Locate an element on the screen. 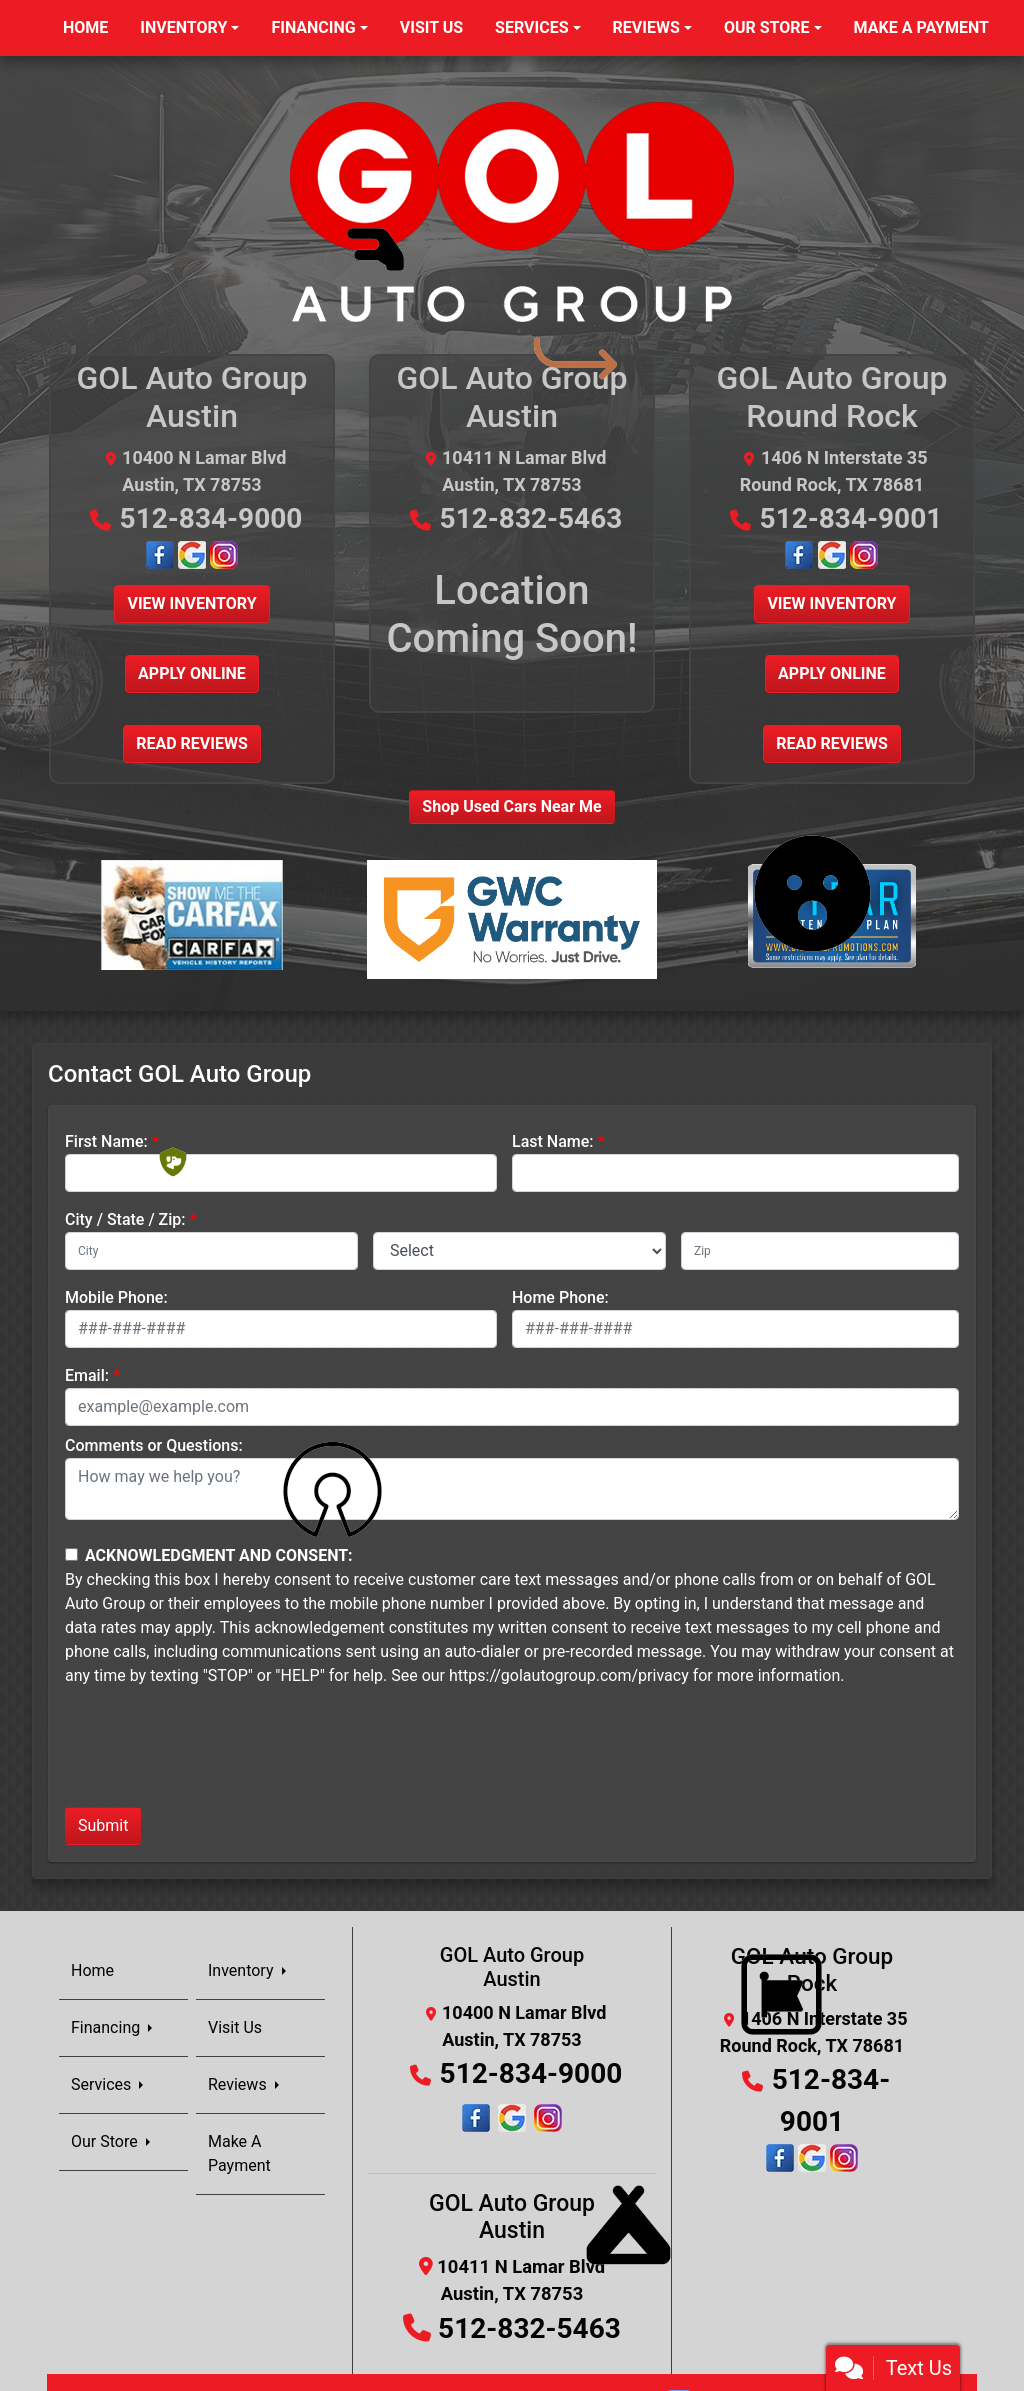  find nearby campgrounds or camping sites is located at coordinates (628, 2227).